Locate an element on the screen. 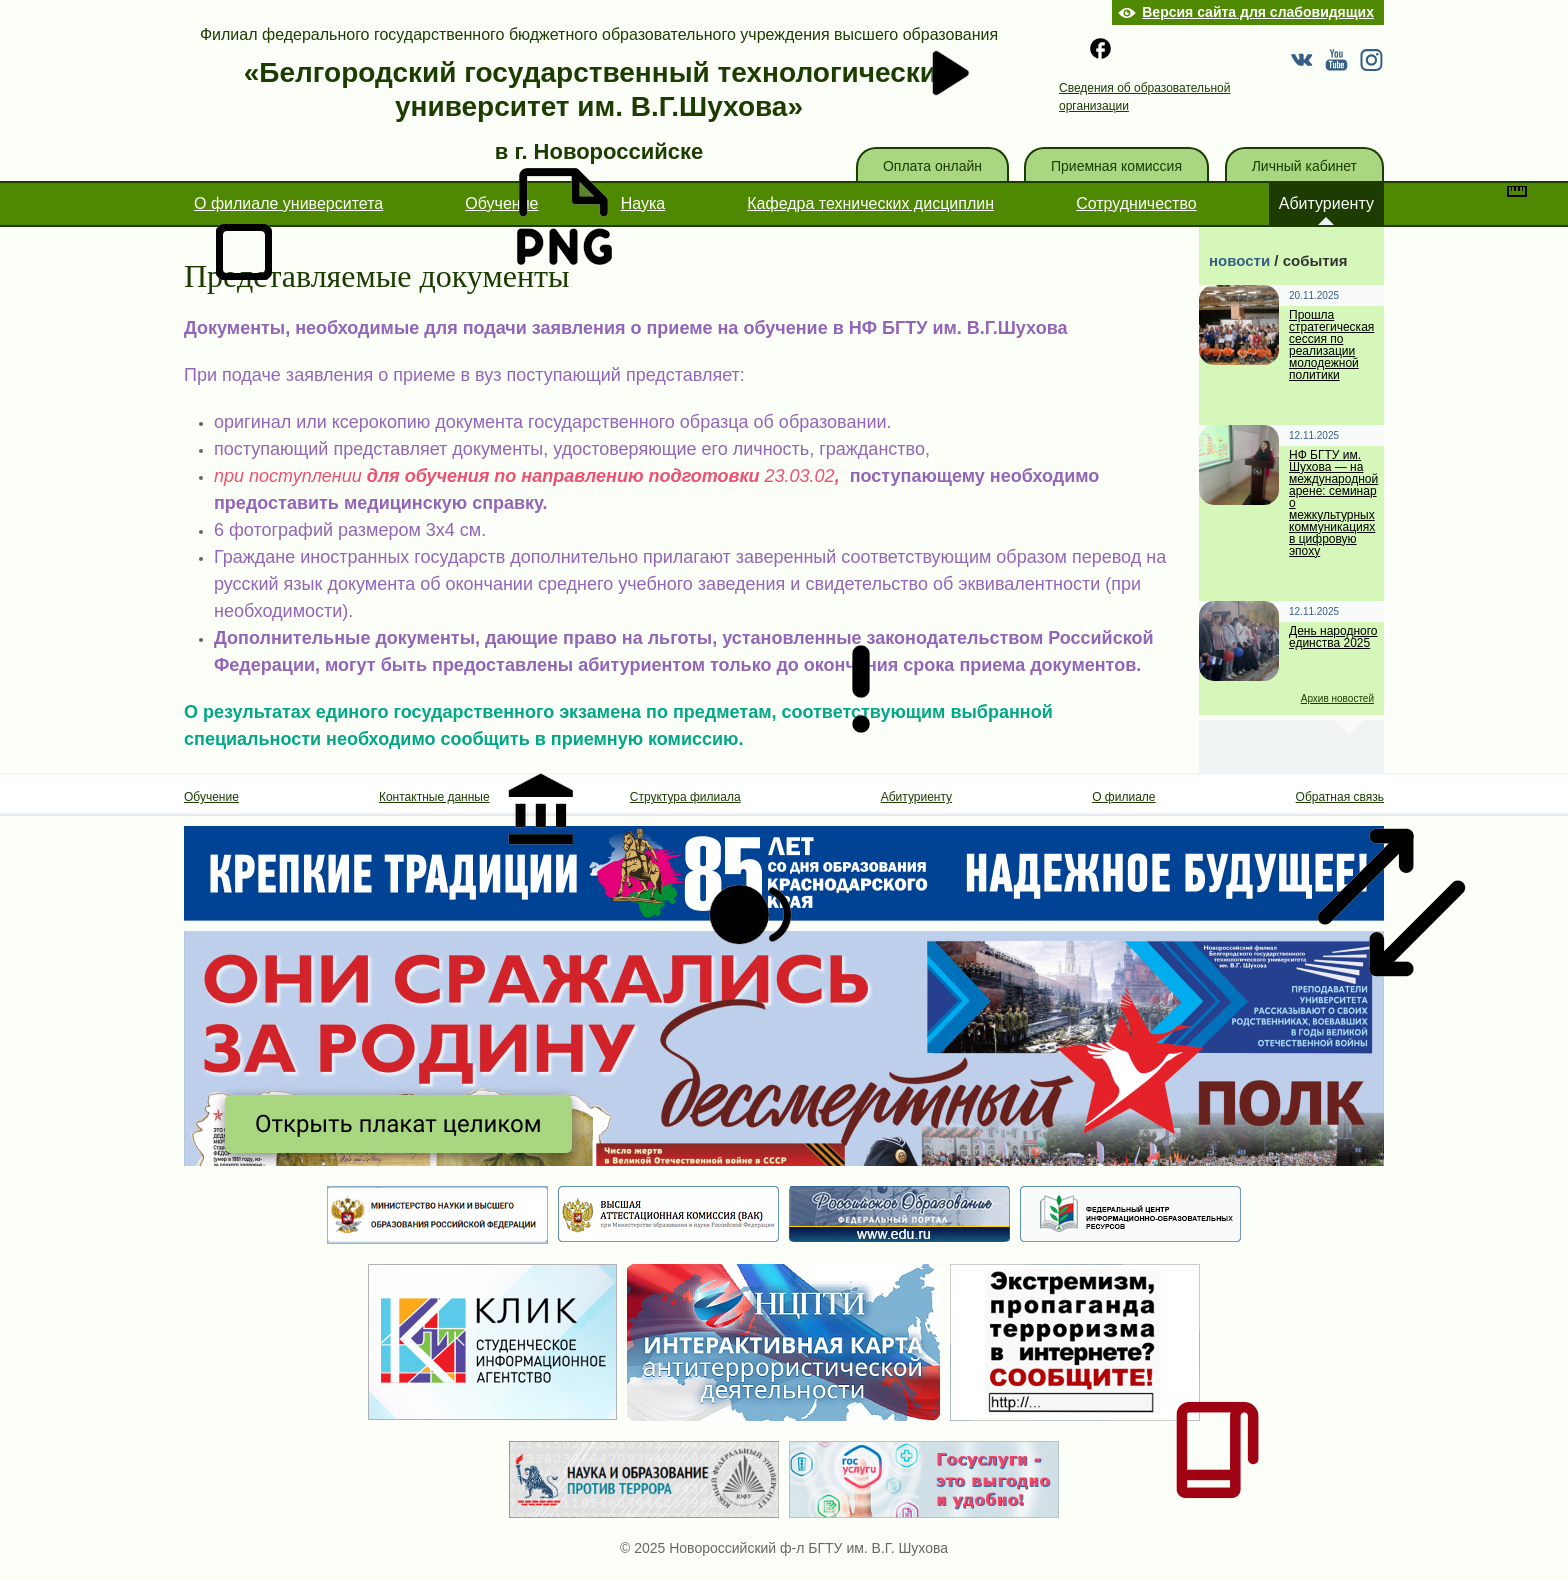 This screenshot has height=1579, width=1568. indicates active recording or live broadcast is located at coordinates (750, 914).